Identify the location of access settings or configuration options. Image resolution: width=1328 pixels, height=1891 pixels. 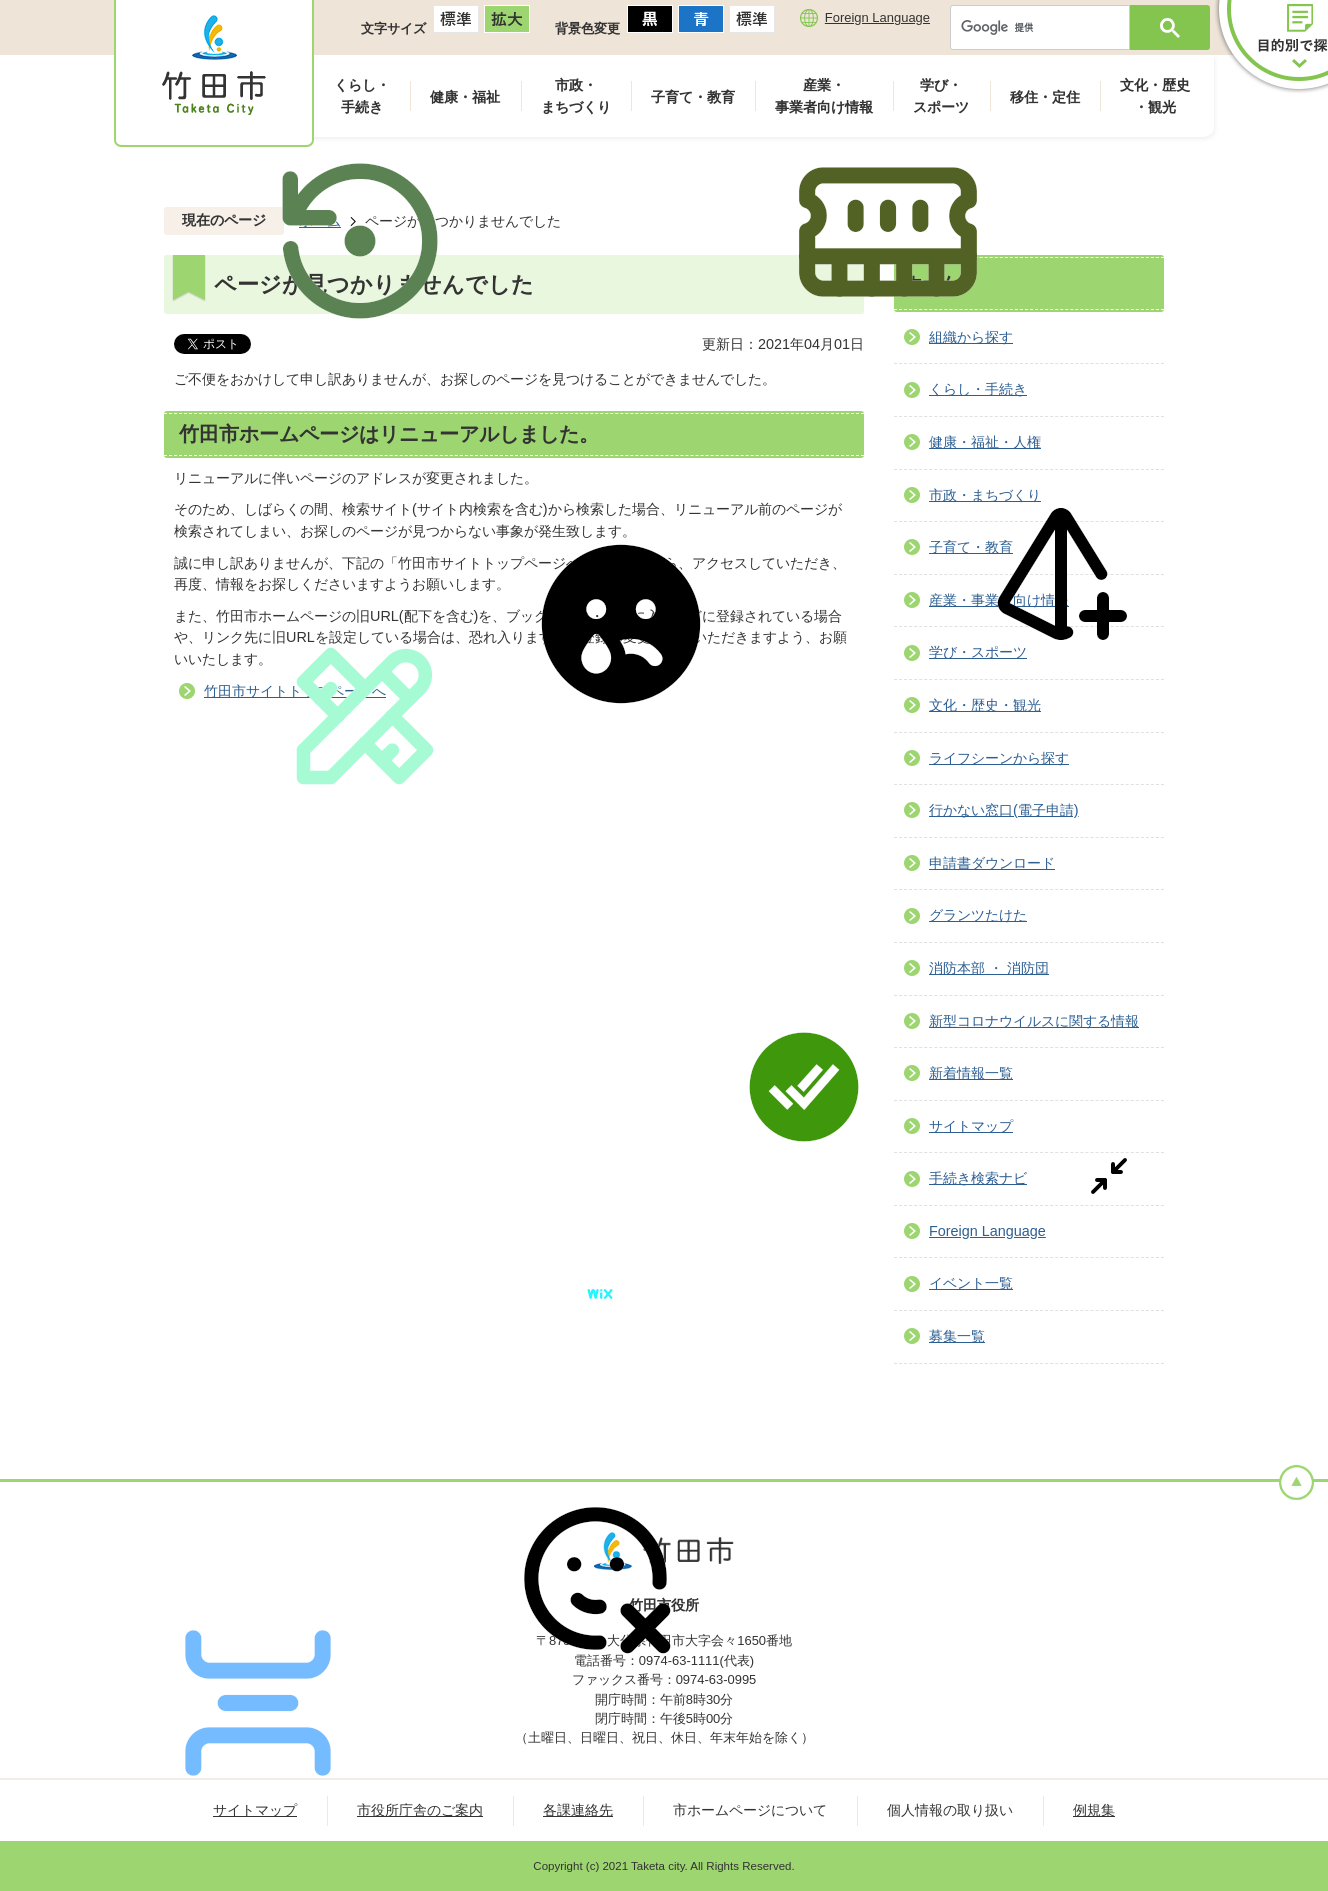
(365, 716).